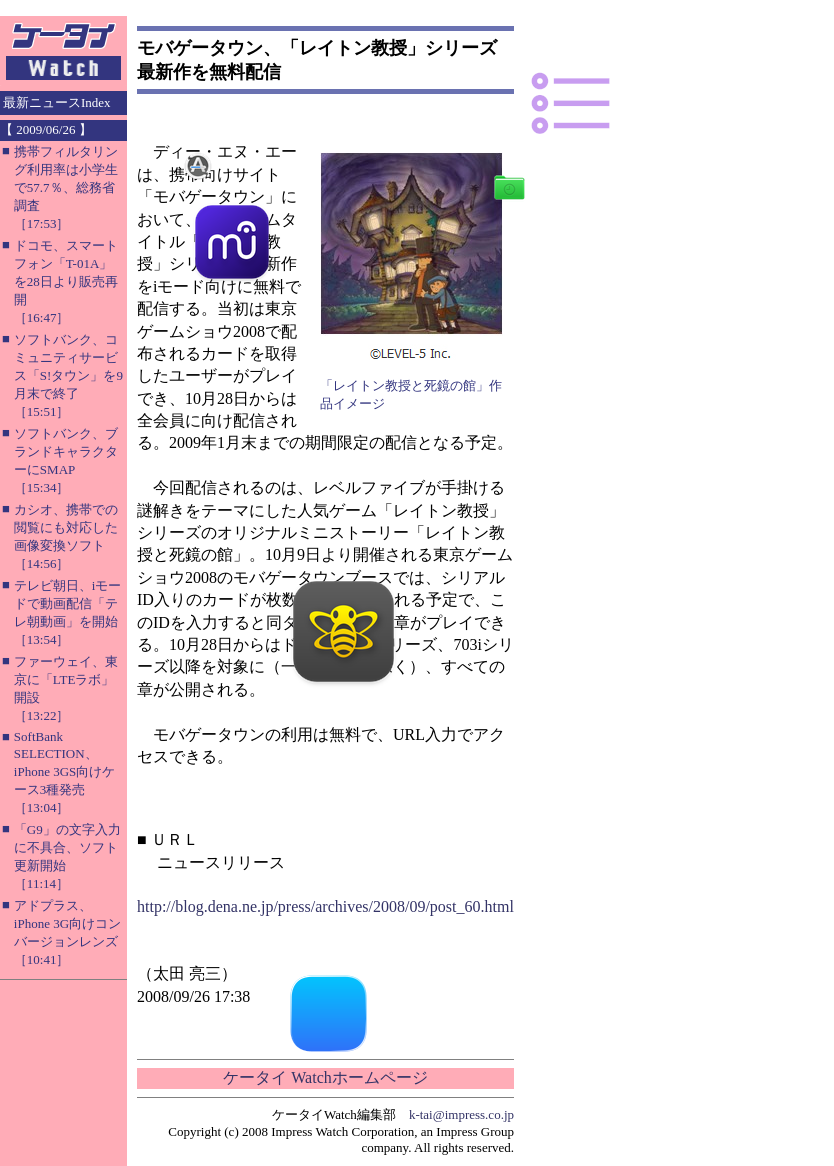 The height and width of the screenshot is (1166, 834). I want to click on view task list or to-do items, so click(570, 100).